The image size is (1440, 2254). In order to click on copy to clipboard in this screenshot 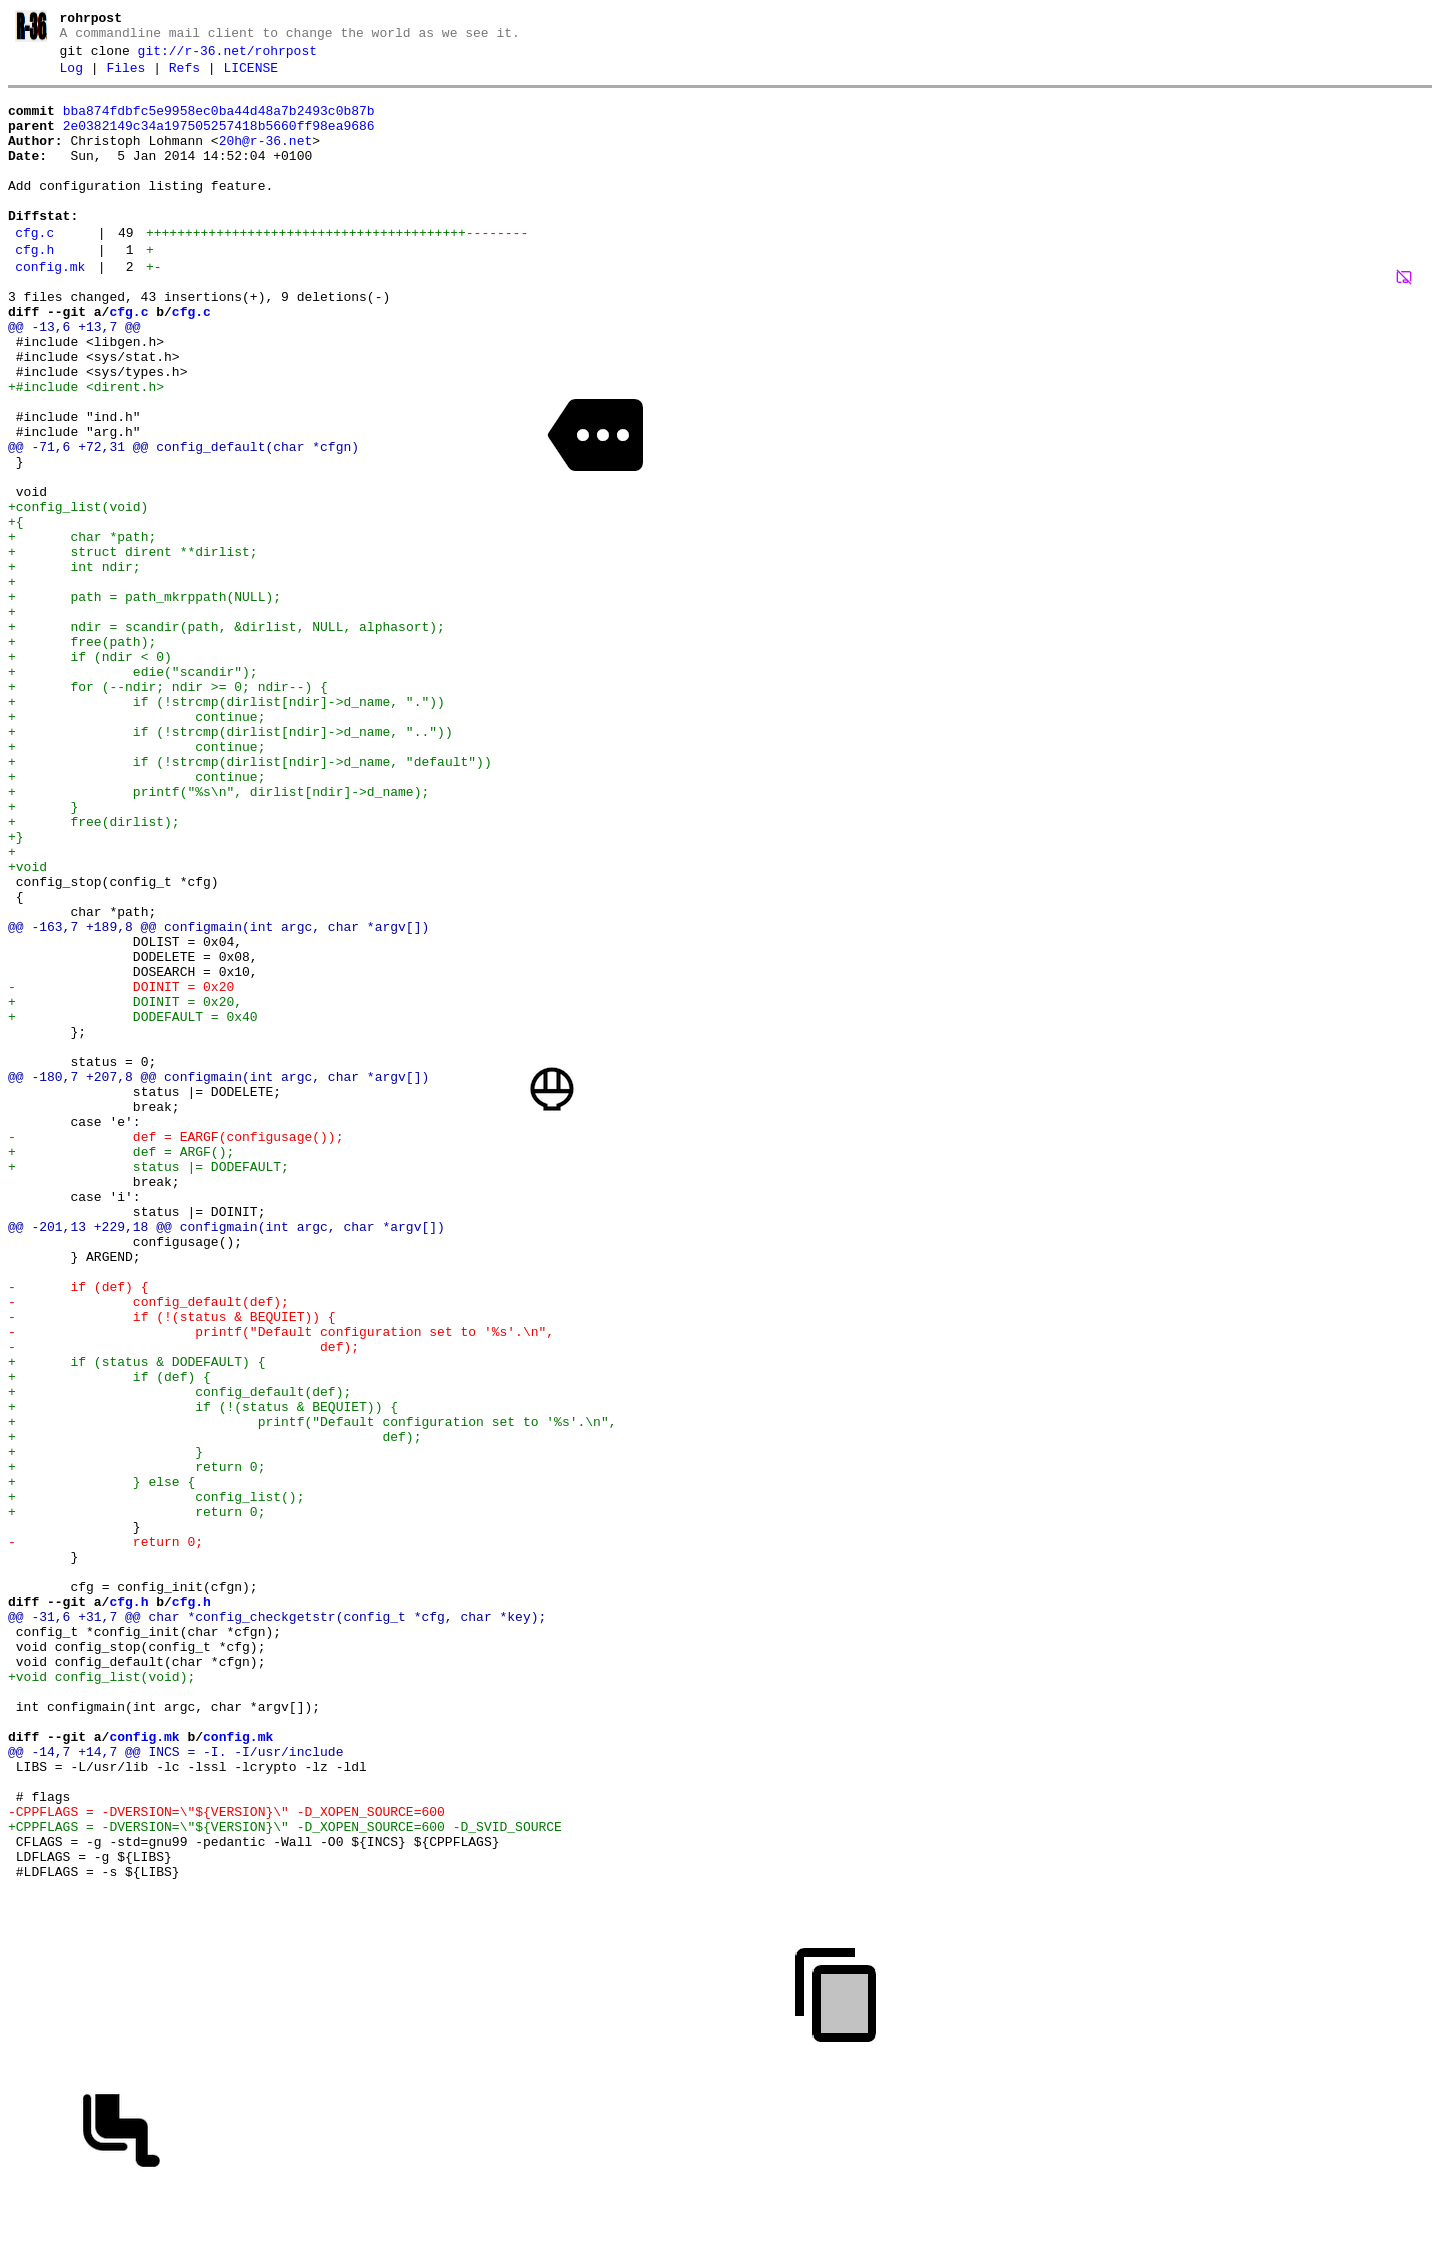, I will do `click(838, 1995)`.